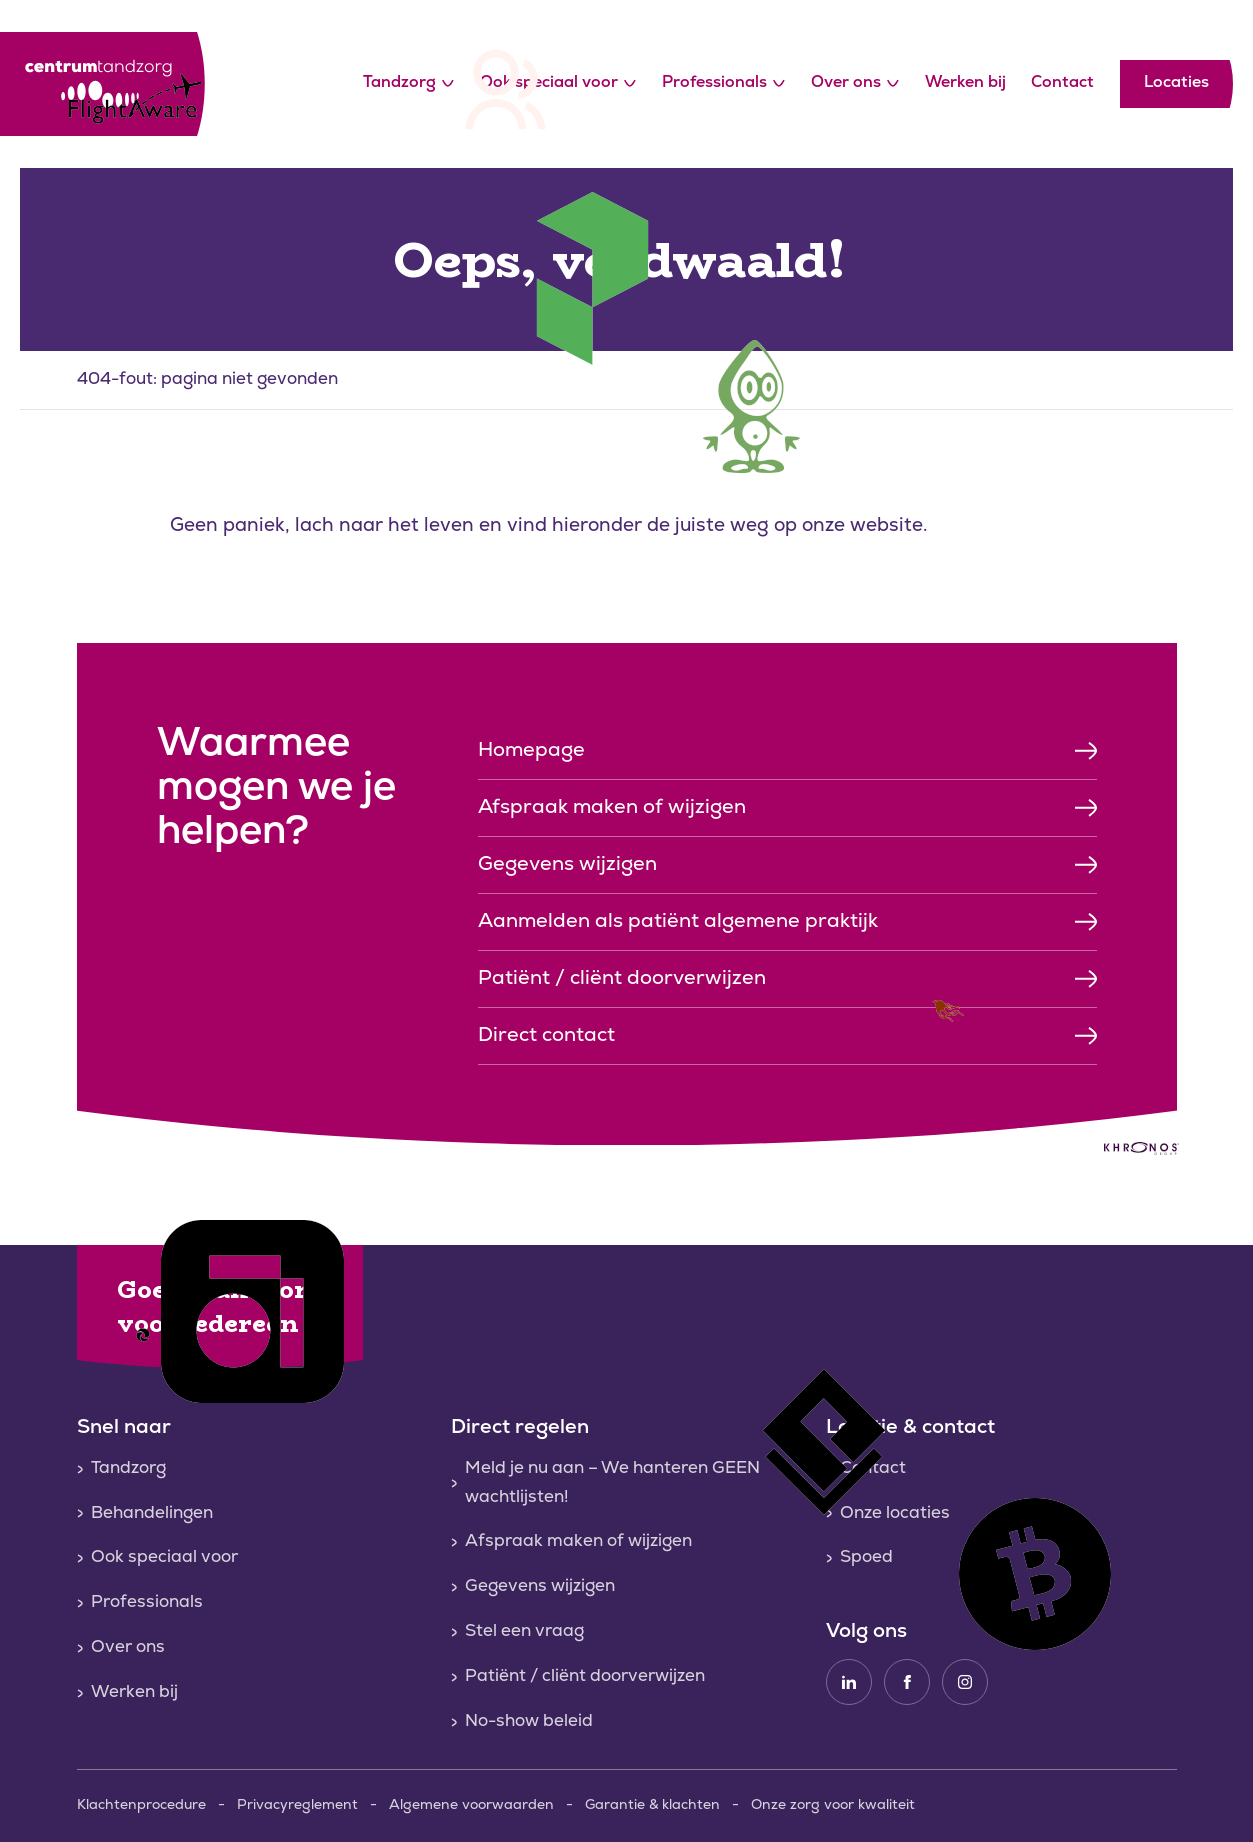  What do you see at coordinates (948, 1011) in the screenshot?
I see `phoenix framework logo` at bounding box center [948, 1011].